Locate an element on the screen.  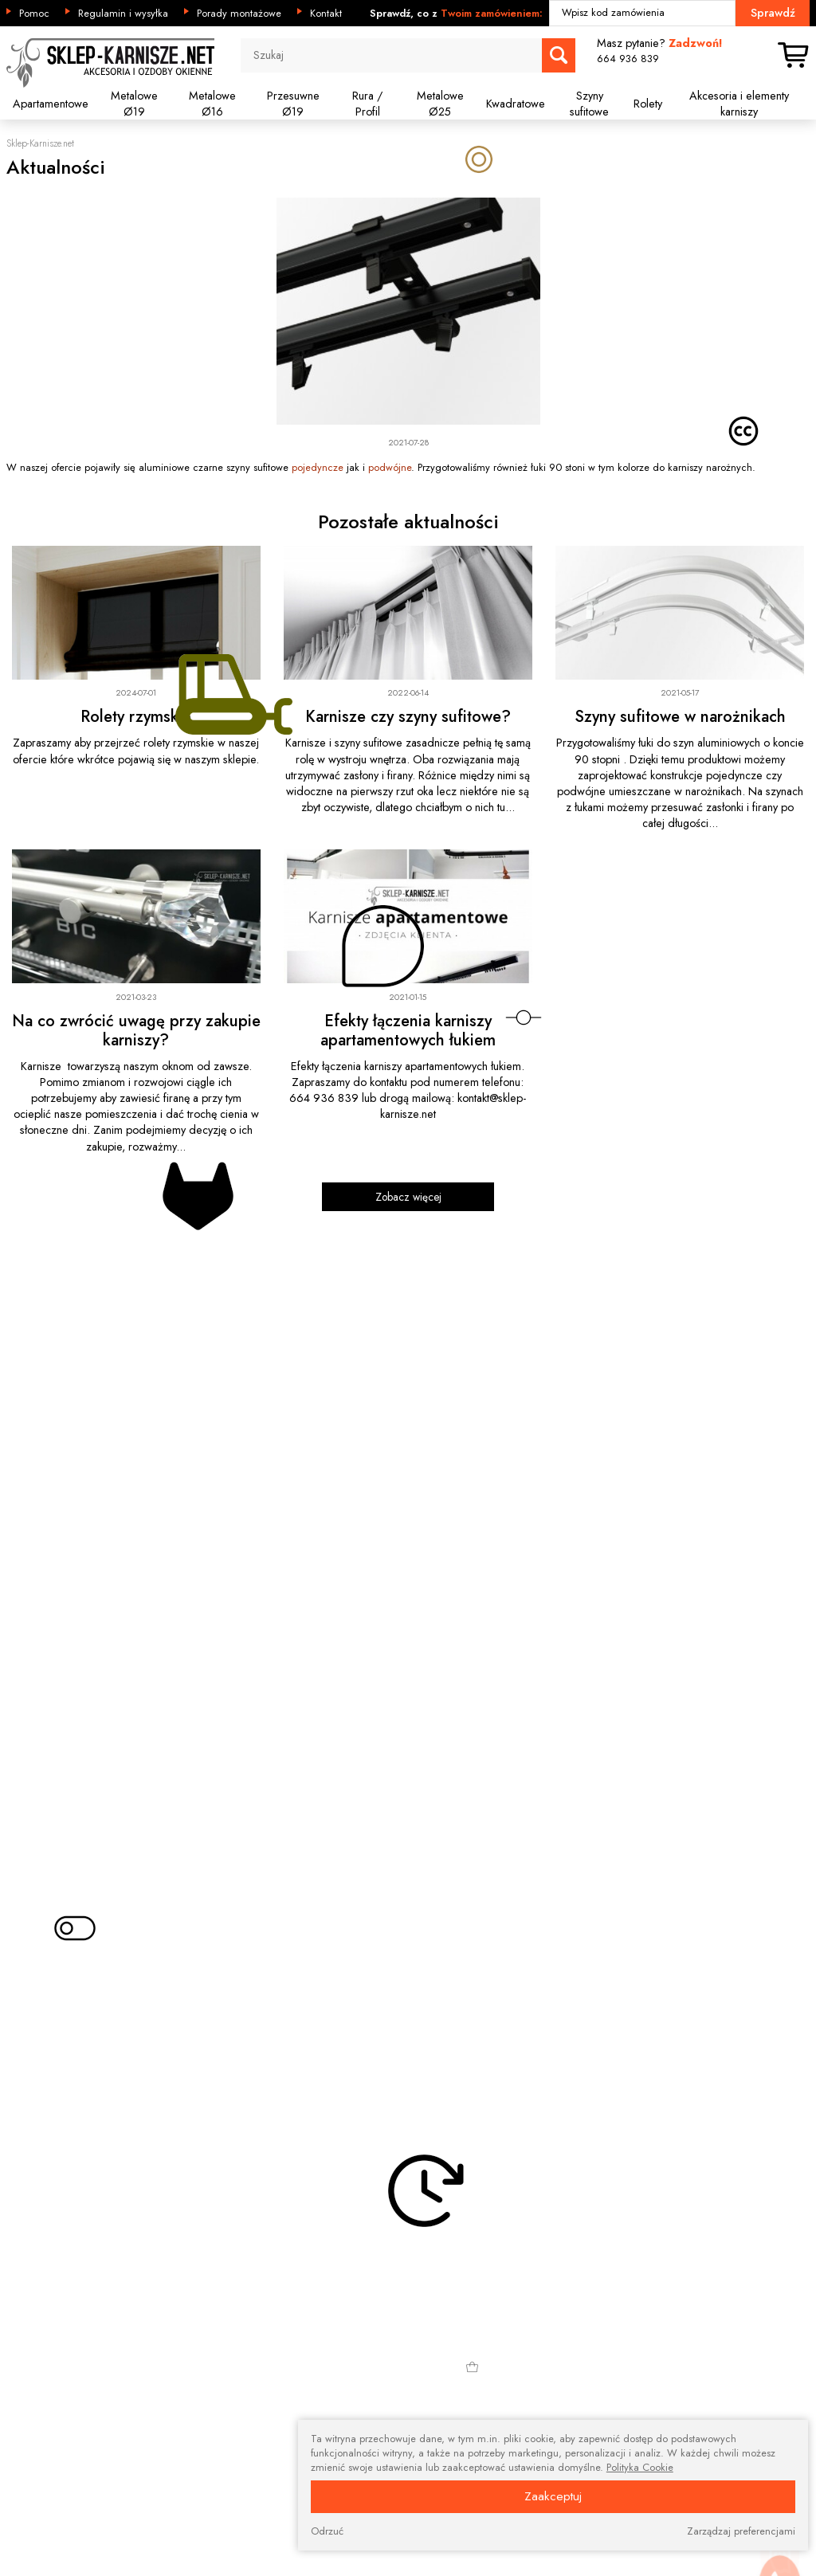
toggle switch in off position is located at coordinates (75, 1928).